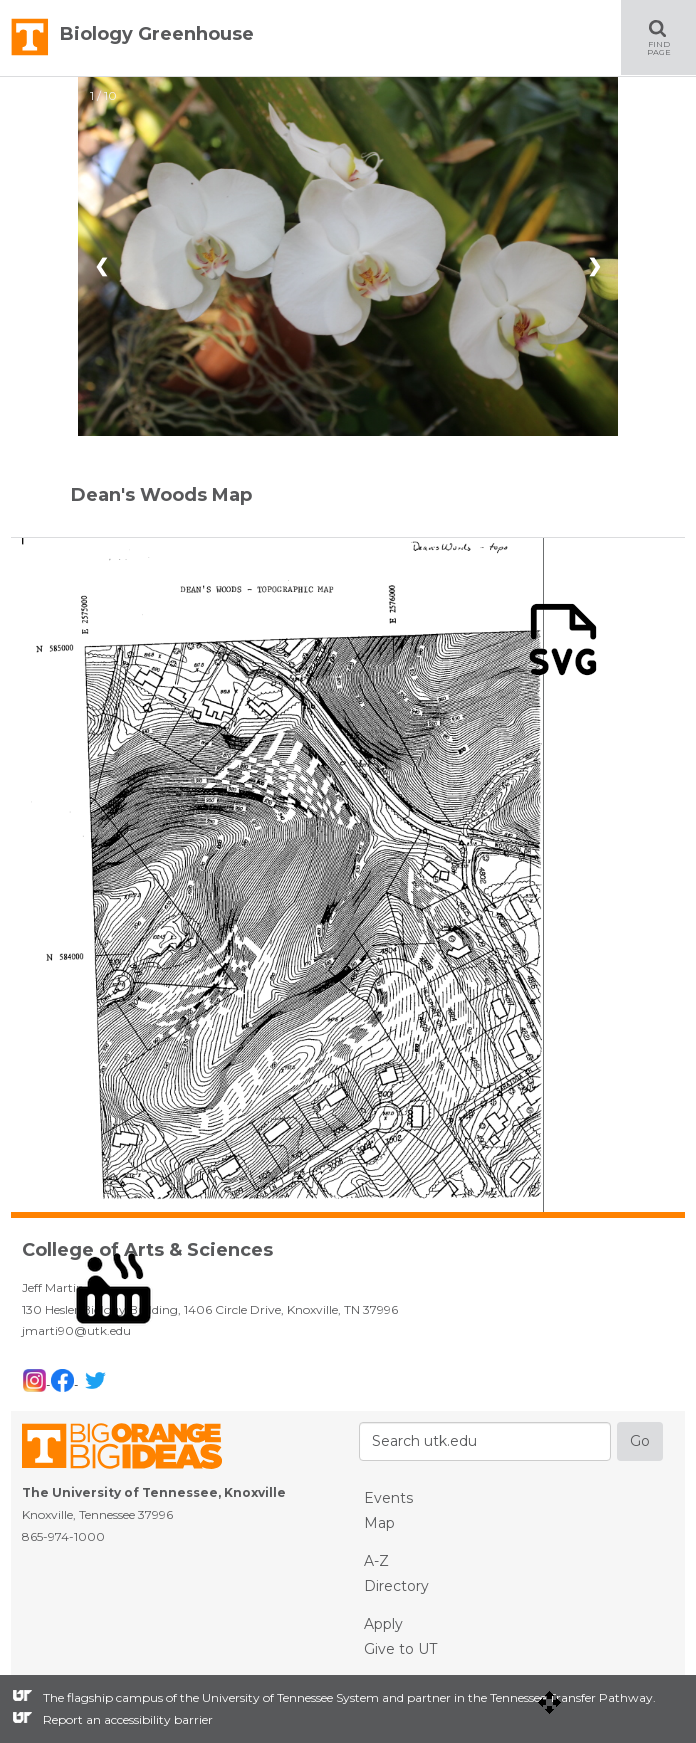 The image size is (696, 1743). What do you see at coordinates (113, 1286) in the screenshot?
I see `view hot tub or spa amenities` at bounding box center [113, 1286].